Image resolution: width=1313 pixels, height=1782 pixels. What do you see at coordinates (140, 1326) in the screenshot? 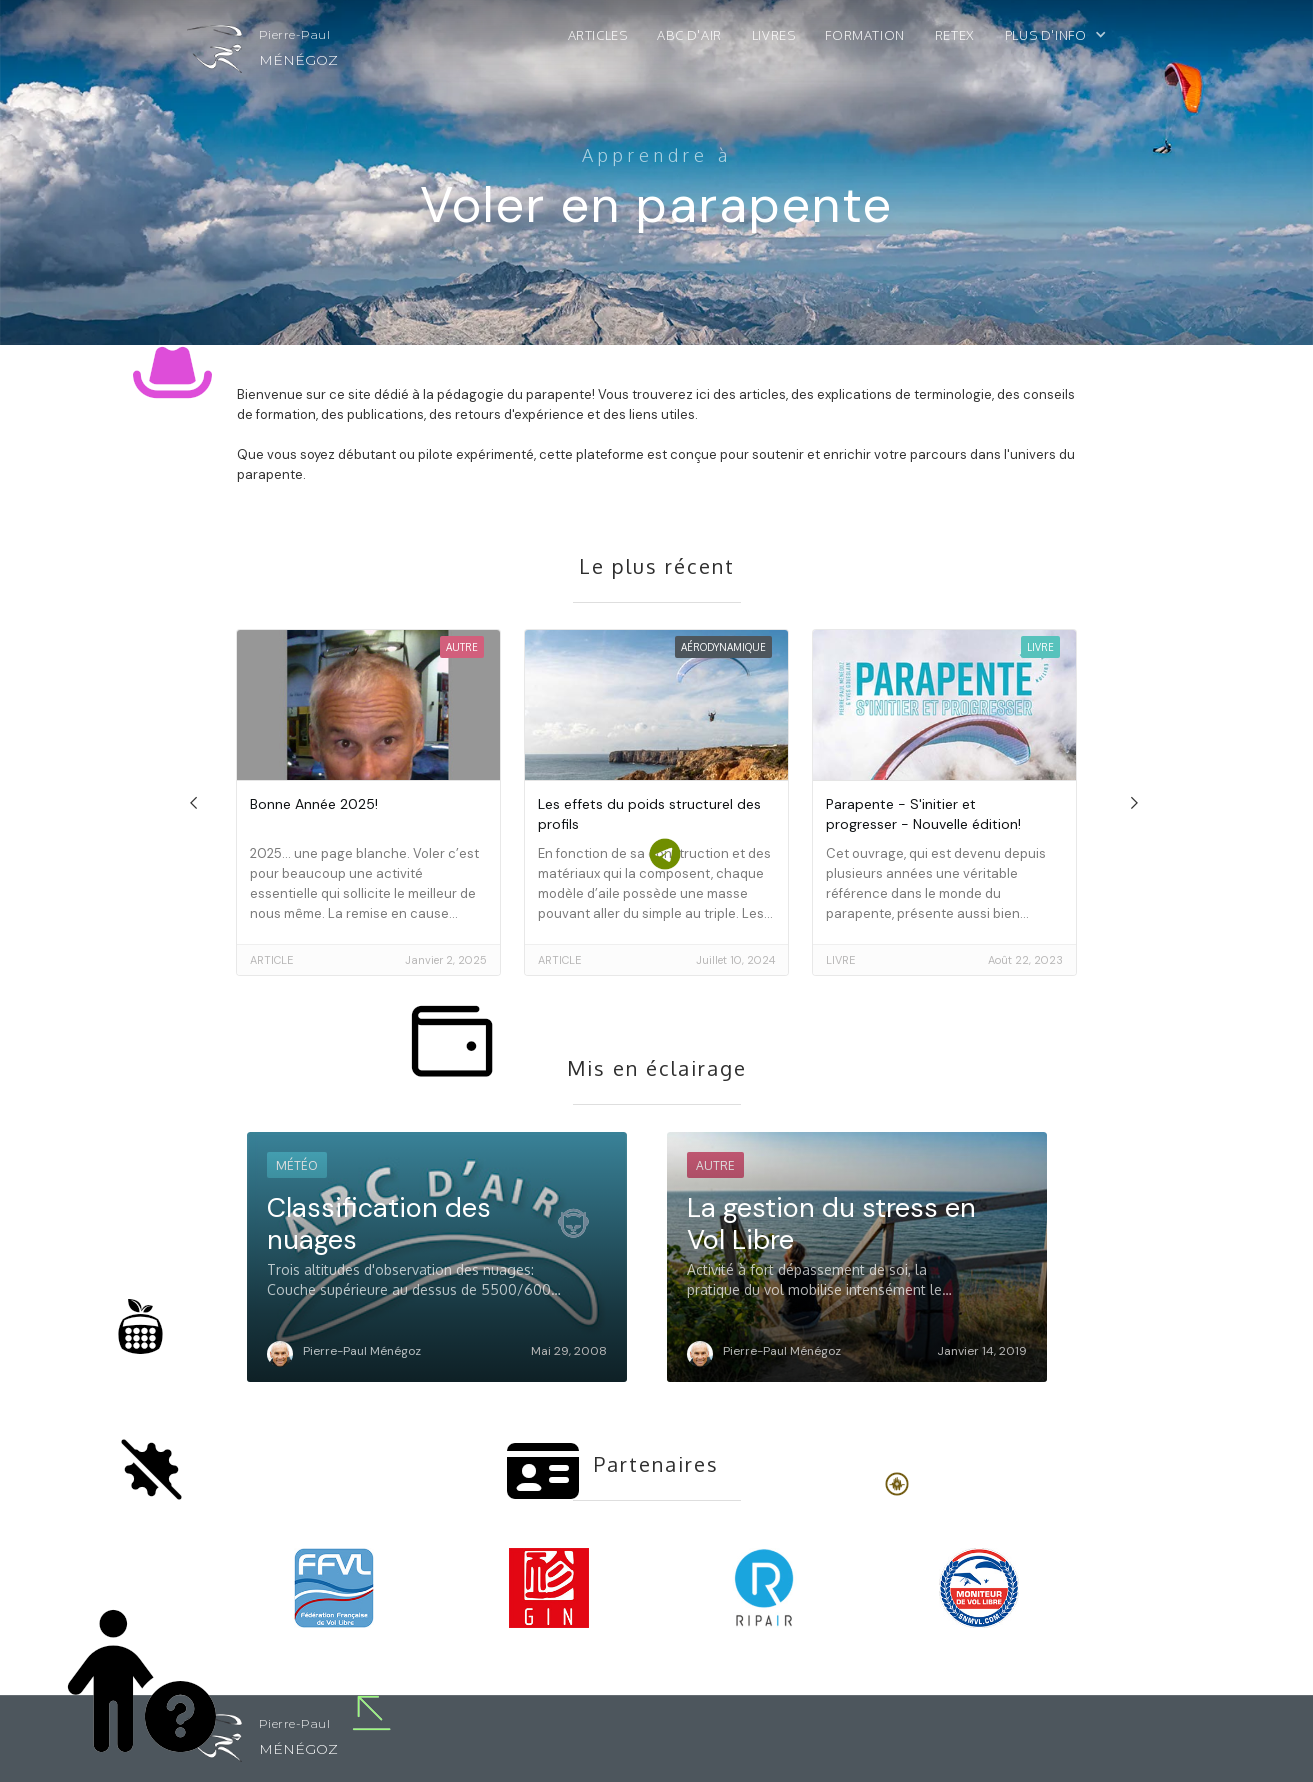
I see `nutritionix logo` at bounding box center [140, 1326].